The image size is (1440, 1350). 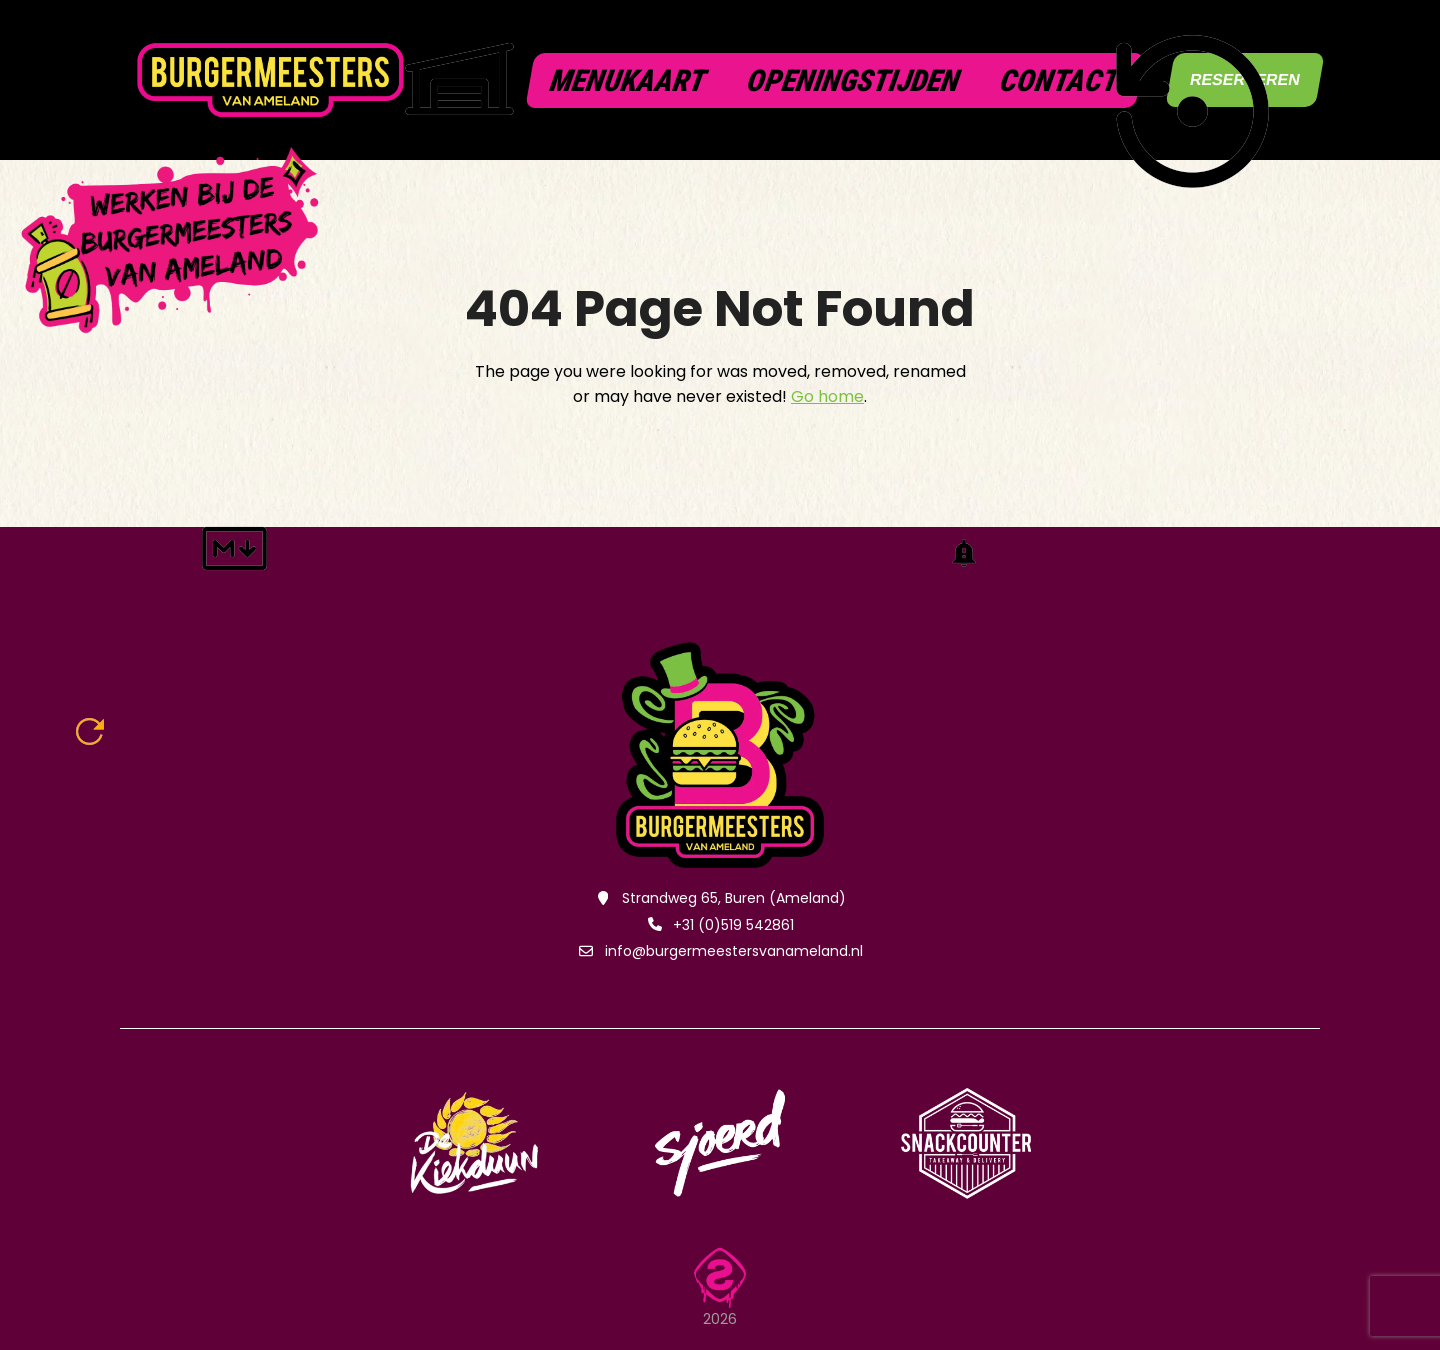 What do you see at coordinates (234, 548) in the screenshot?
I see `format text using markdown` at bounding box center [234, 548].